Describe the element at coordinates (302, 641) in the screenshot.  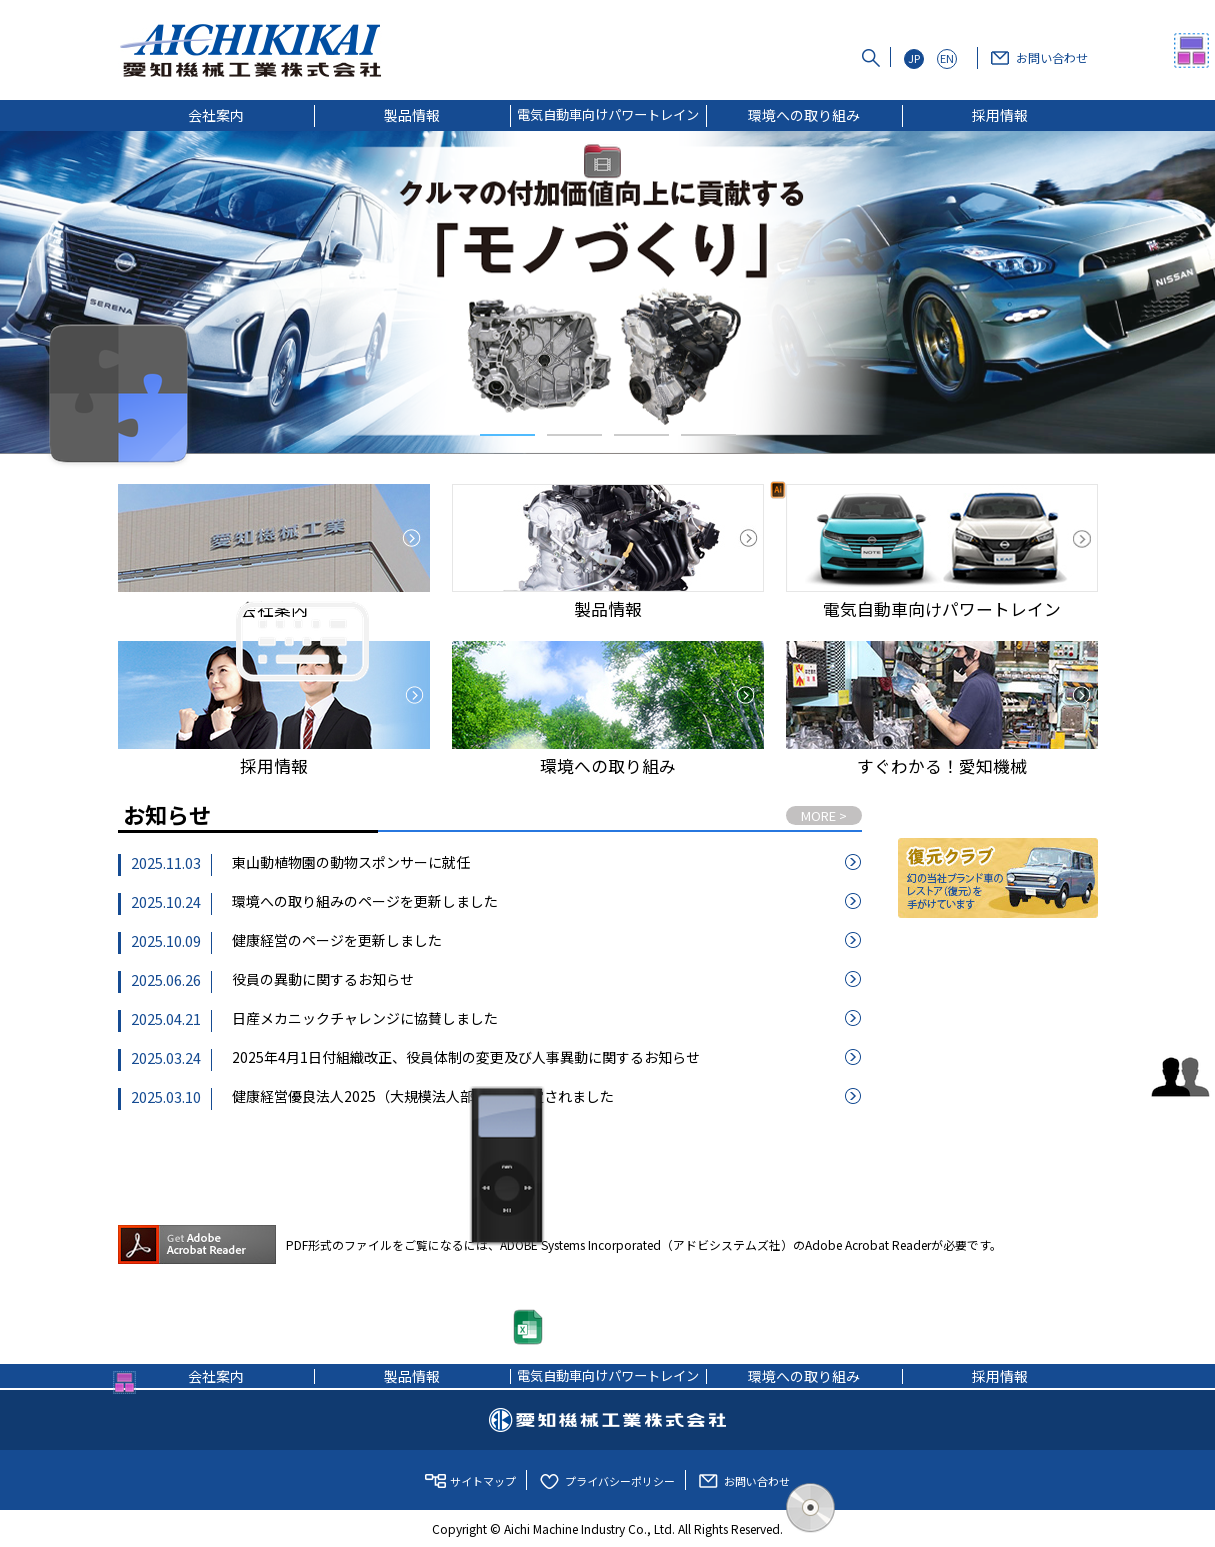
I see `virtual keyboard is disabled` at that location.